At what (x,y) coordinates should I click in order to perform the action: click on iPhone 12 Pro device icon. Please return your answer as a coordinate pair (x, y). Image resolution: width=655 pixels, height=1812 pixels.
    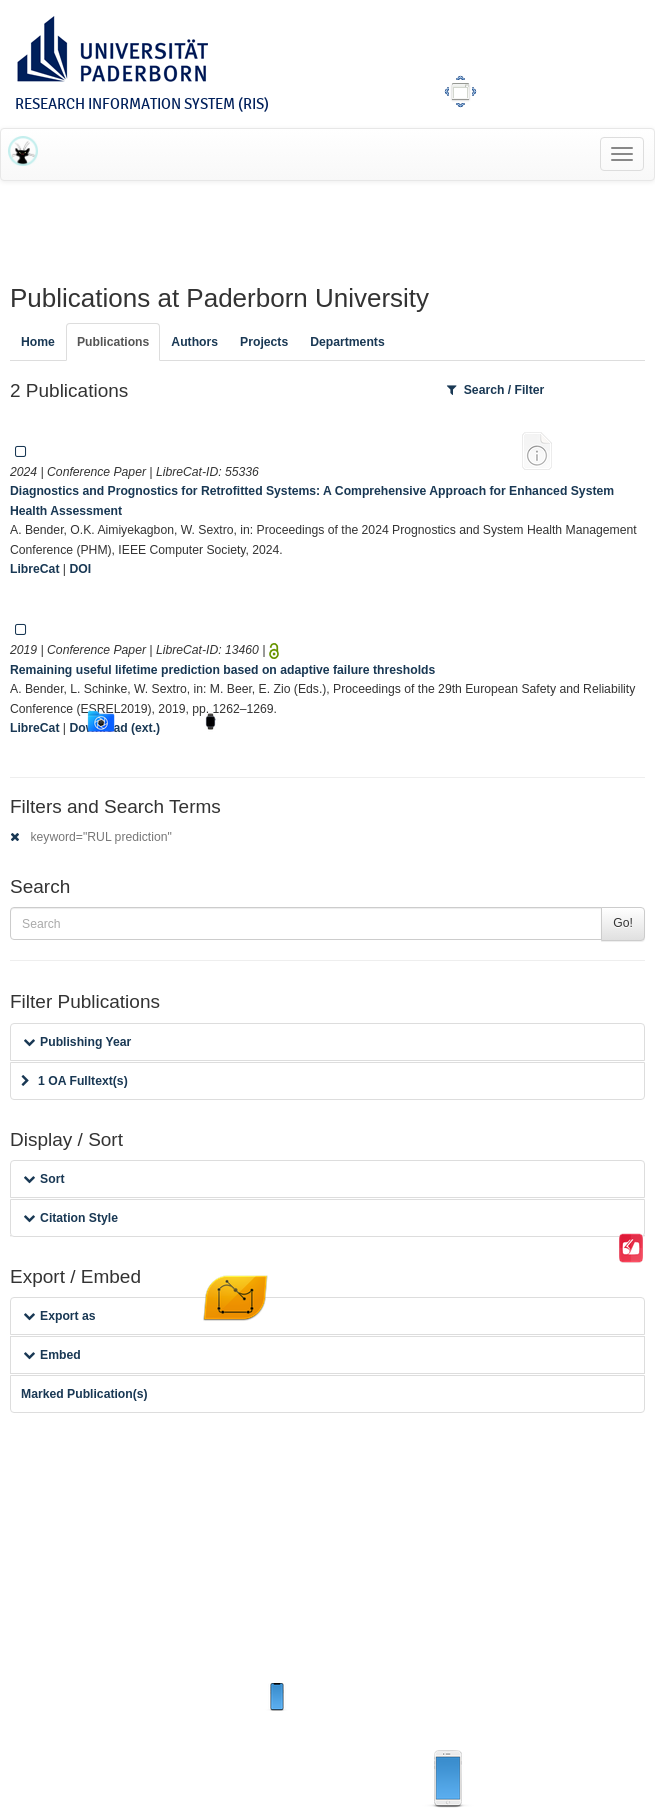
    Looking at the image, I should click on (277, 1697).